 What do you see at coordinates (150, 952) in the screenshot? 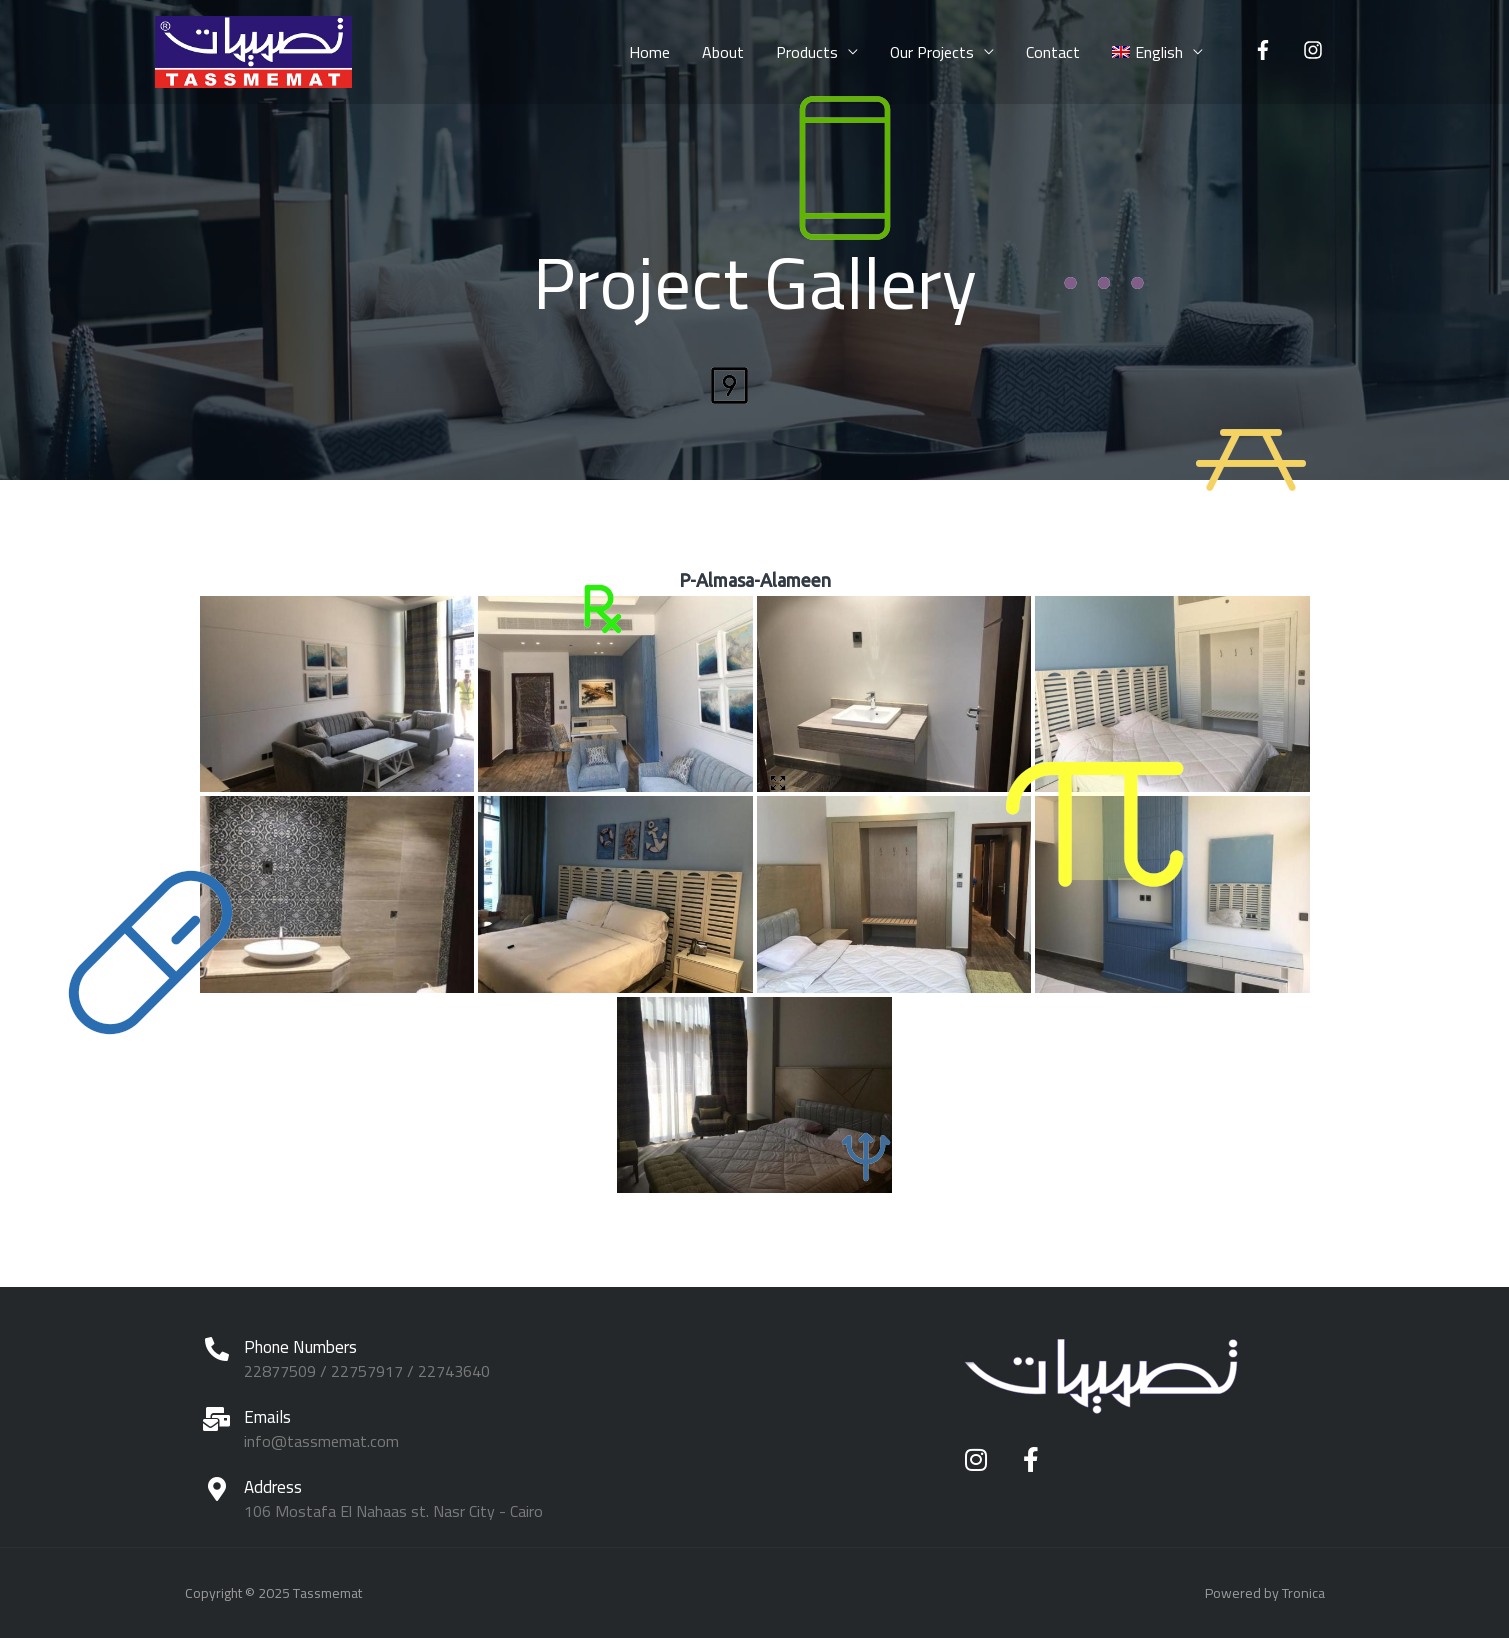
I see `access medication or health information` at bounding box center [150, 952].